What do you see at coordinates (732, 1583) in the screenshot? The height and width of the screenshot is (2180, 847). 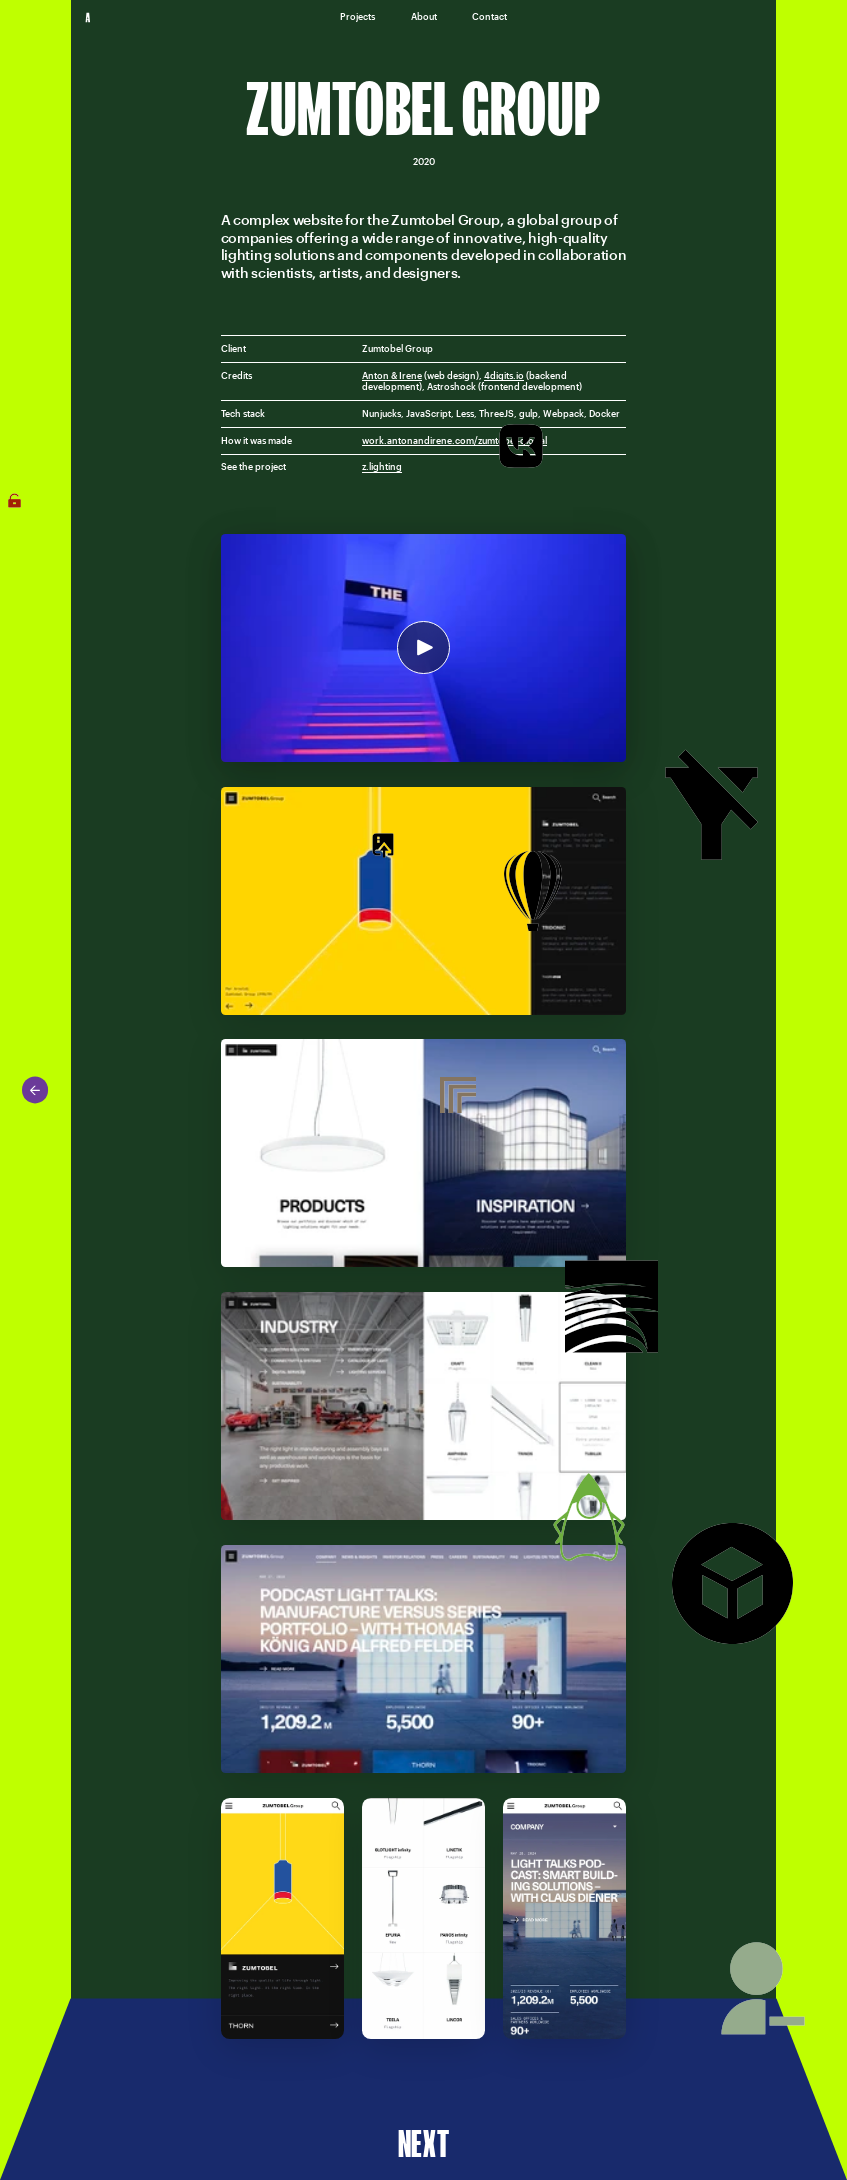 I see `open sketchfab to view 3d models` at bounding box center [732, 1583].